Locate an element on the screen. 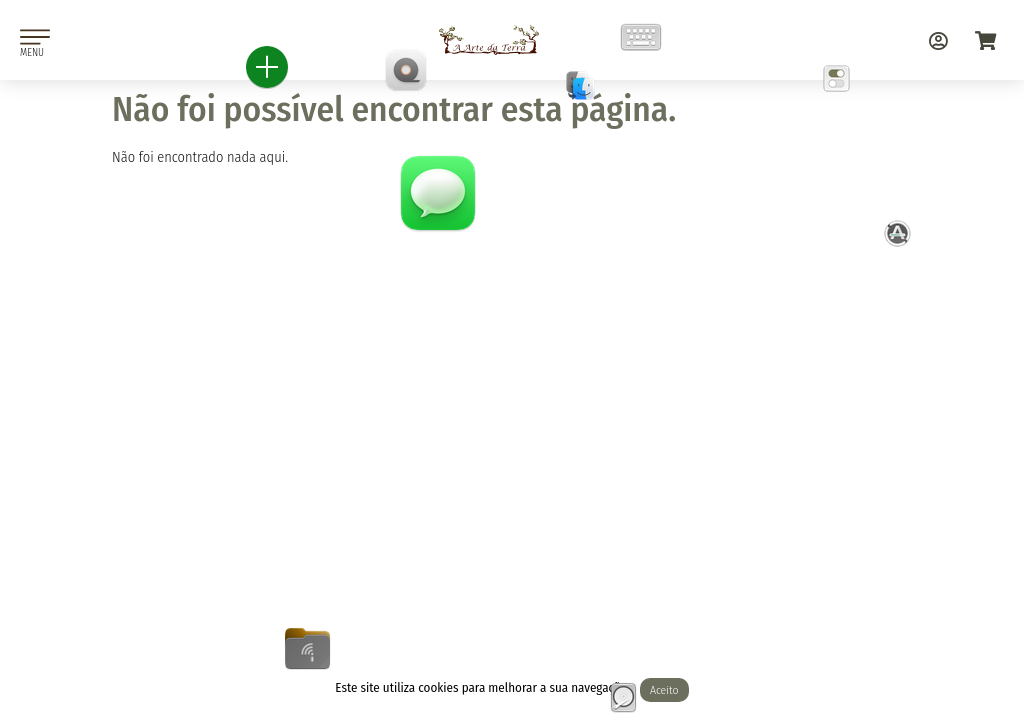 The width and height of the screenshot is (1024, 720). open gnome tweaks settings is located at coordinates (836, 78).